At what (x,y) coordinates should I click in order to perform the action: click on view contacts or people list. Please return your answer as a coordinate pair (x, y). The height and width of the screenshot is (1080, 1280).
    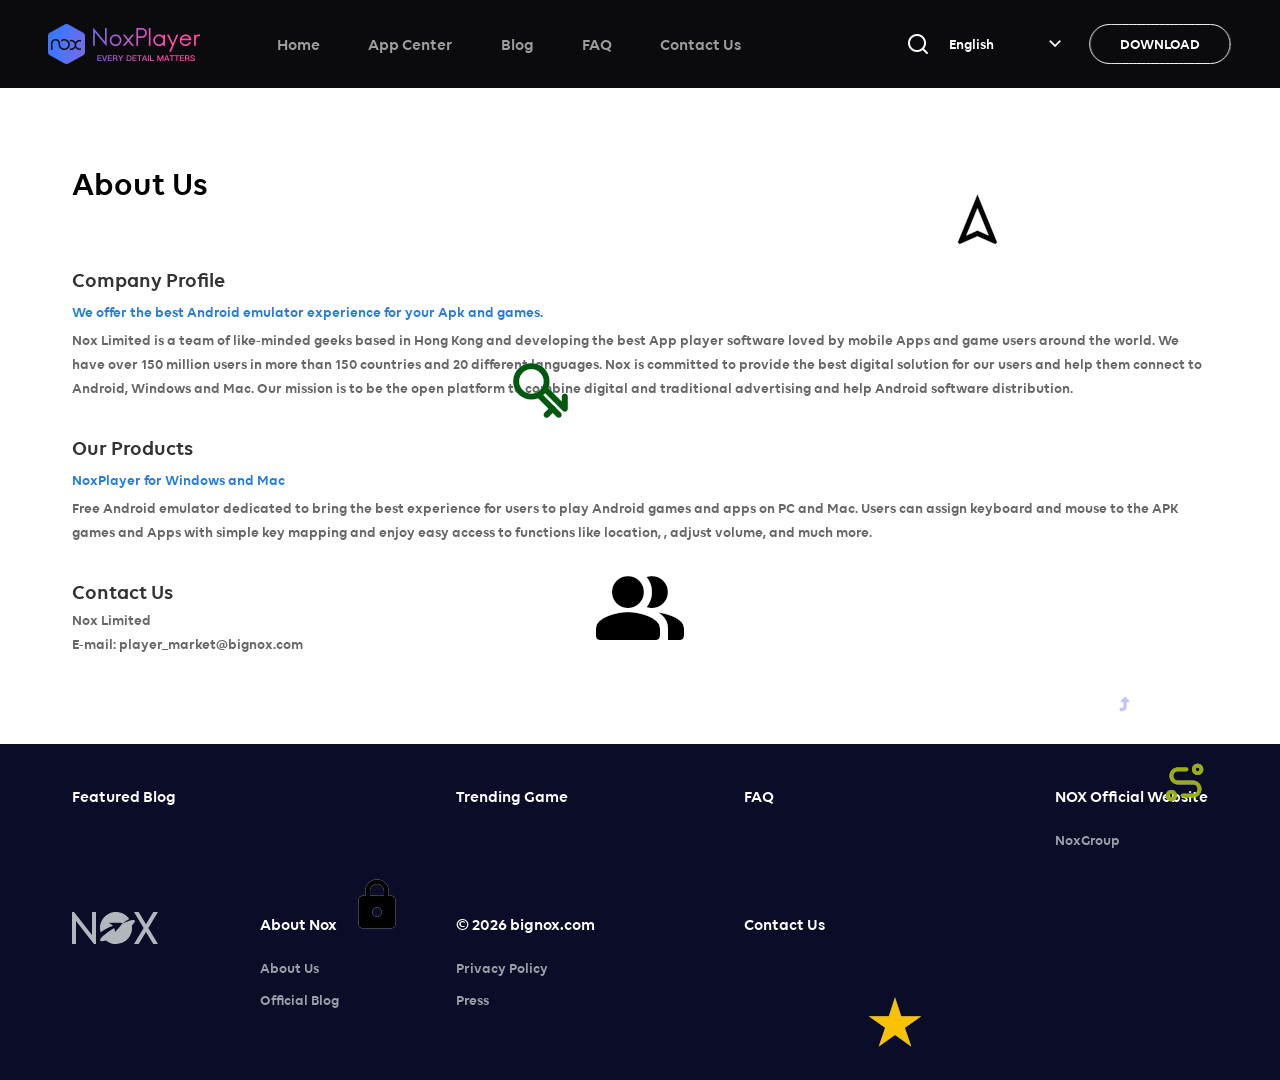
    Looking at the image, I should click on (640, 608).